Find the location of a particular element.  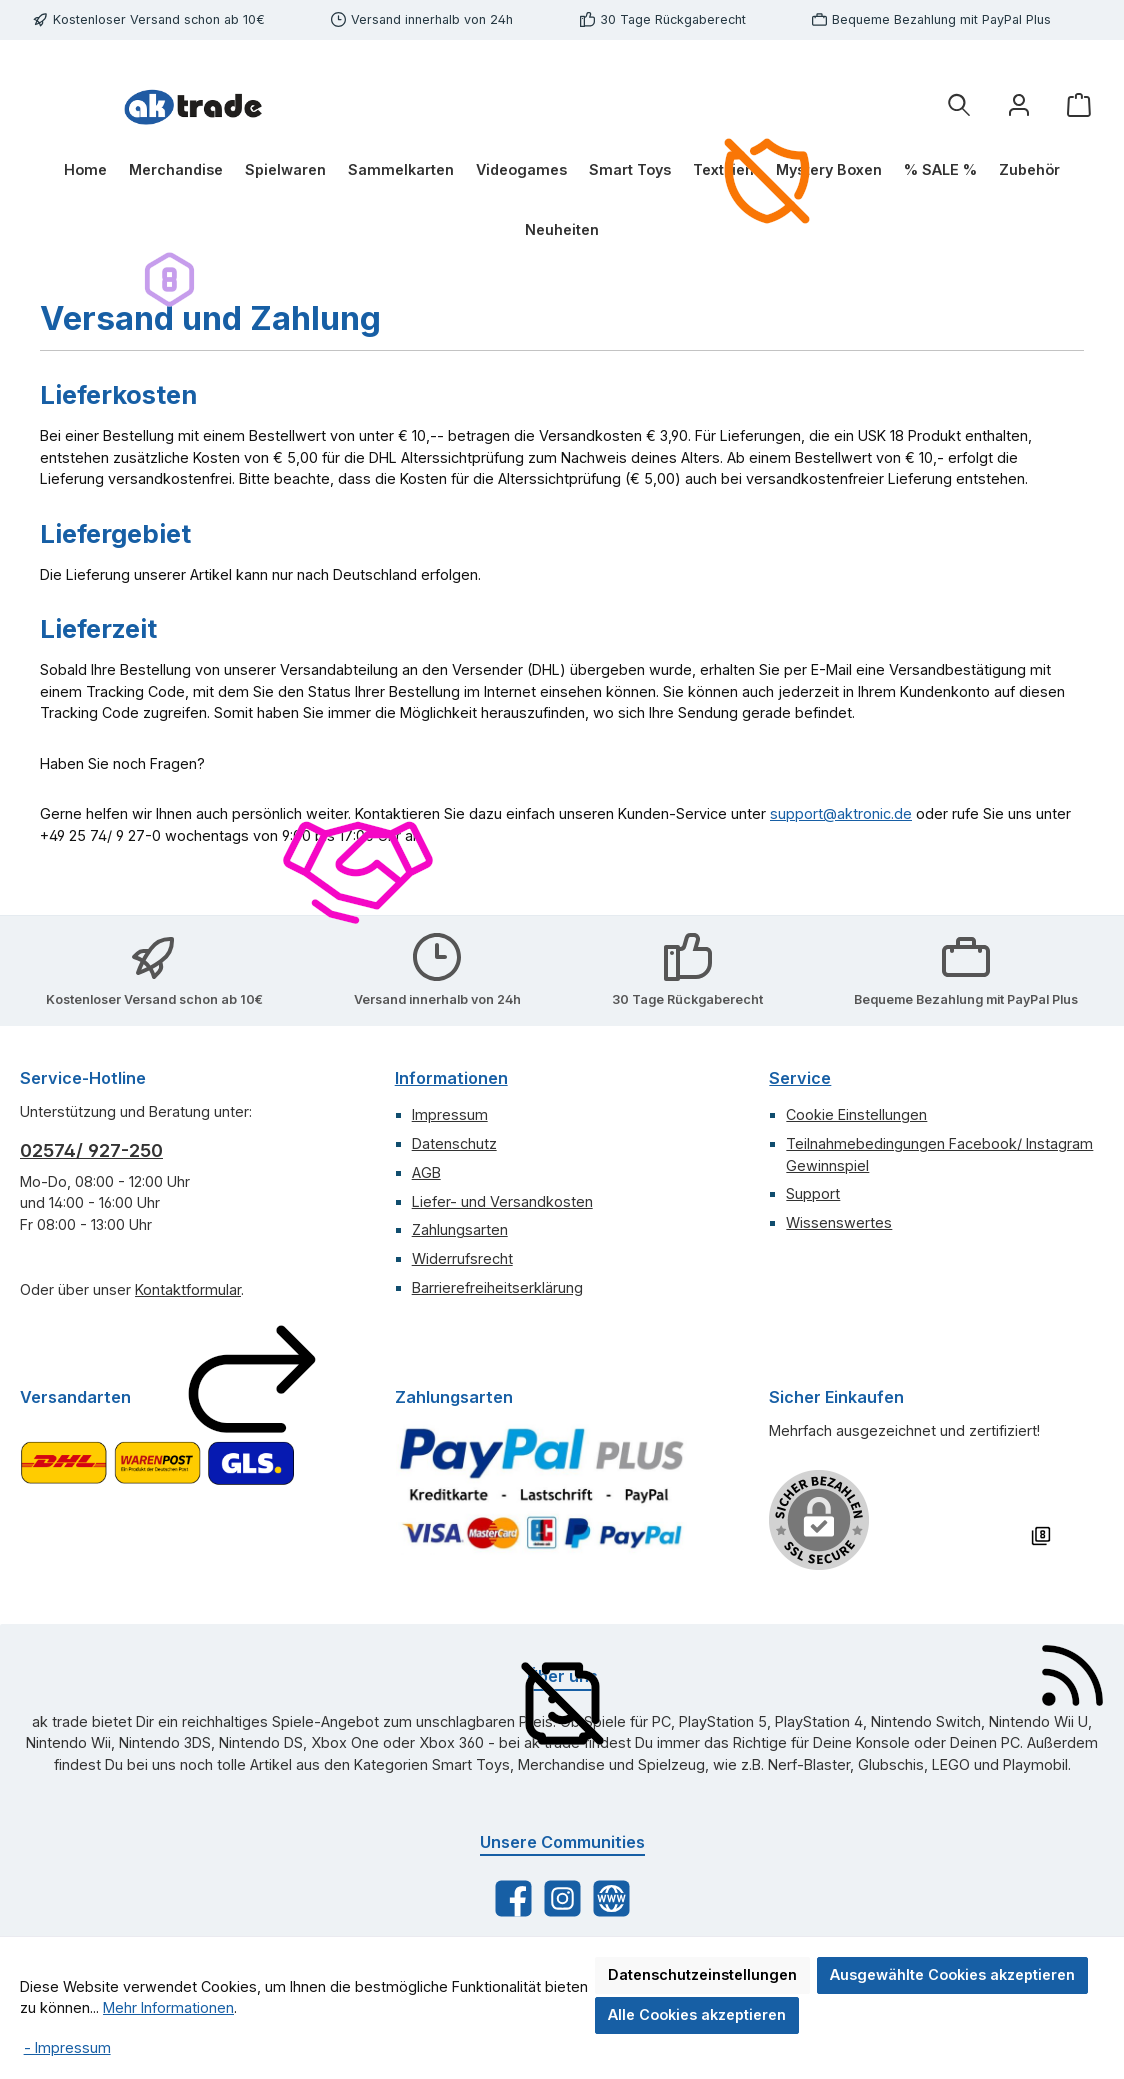

disable or disconnect building blocks integration is located at coordinates (562, 1703).